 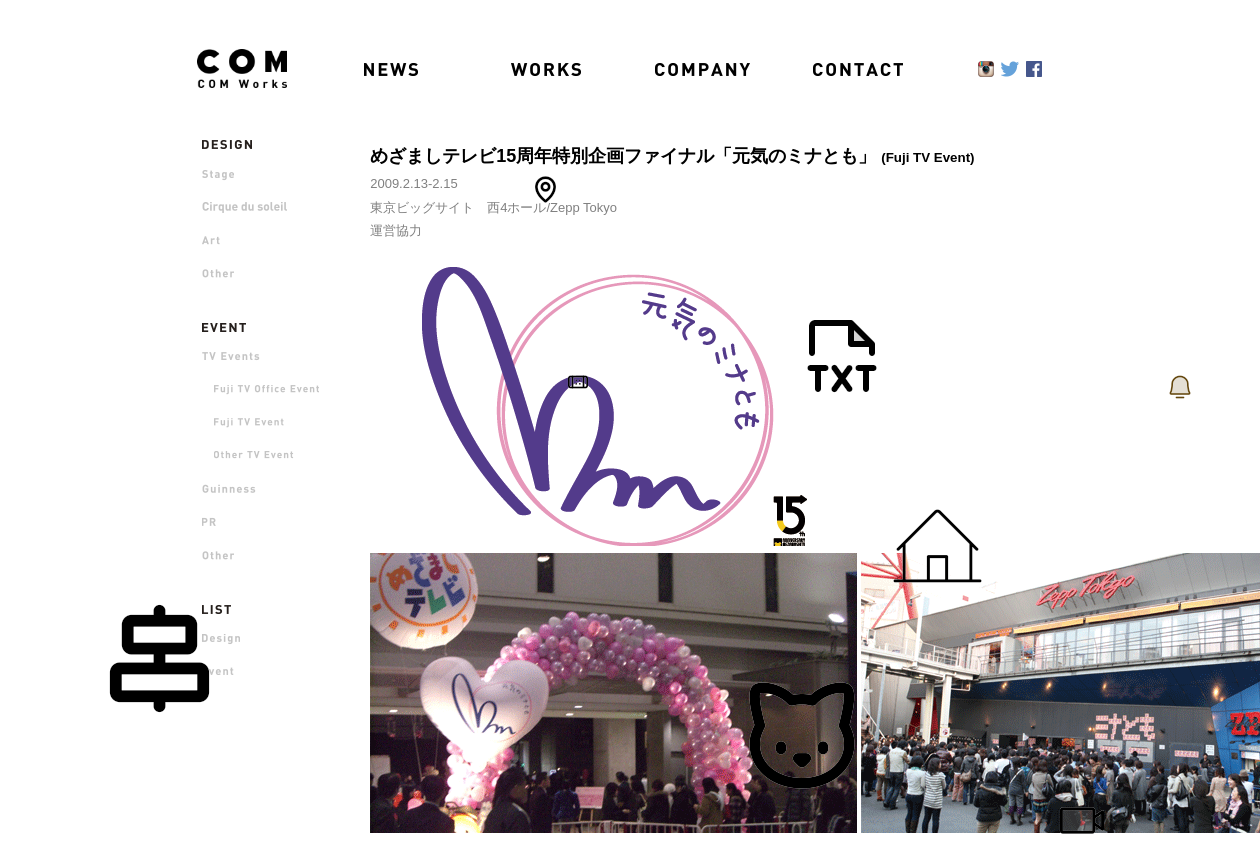 What do you see at coordinates (1180, 387) in the screenshot?
I see `view notifications` at bounding box center [1180, 387].